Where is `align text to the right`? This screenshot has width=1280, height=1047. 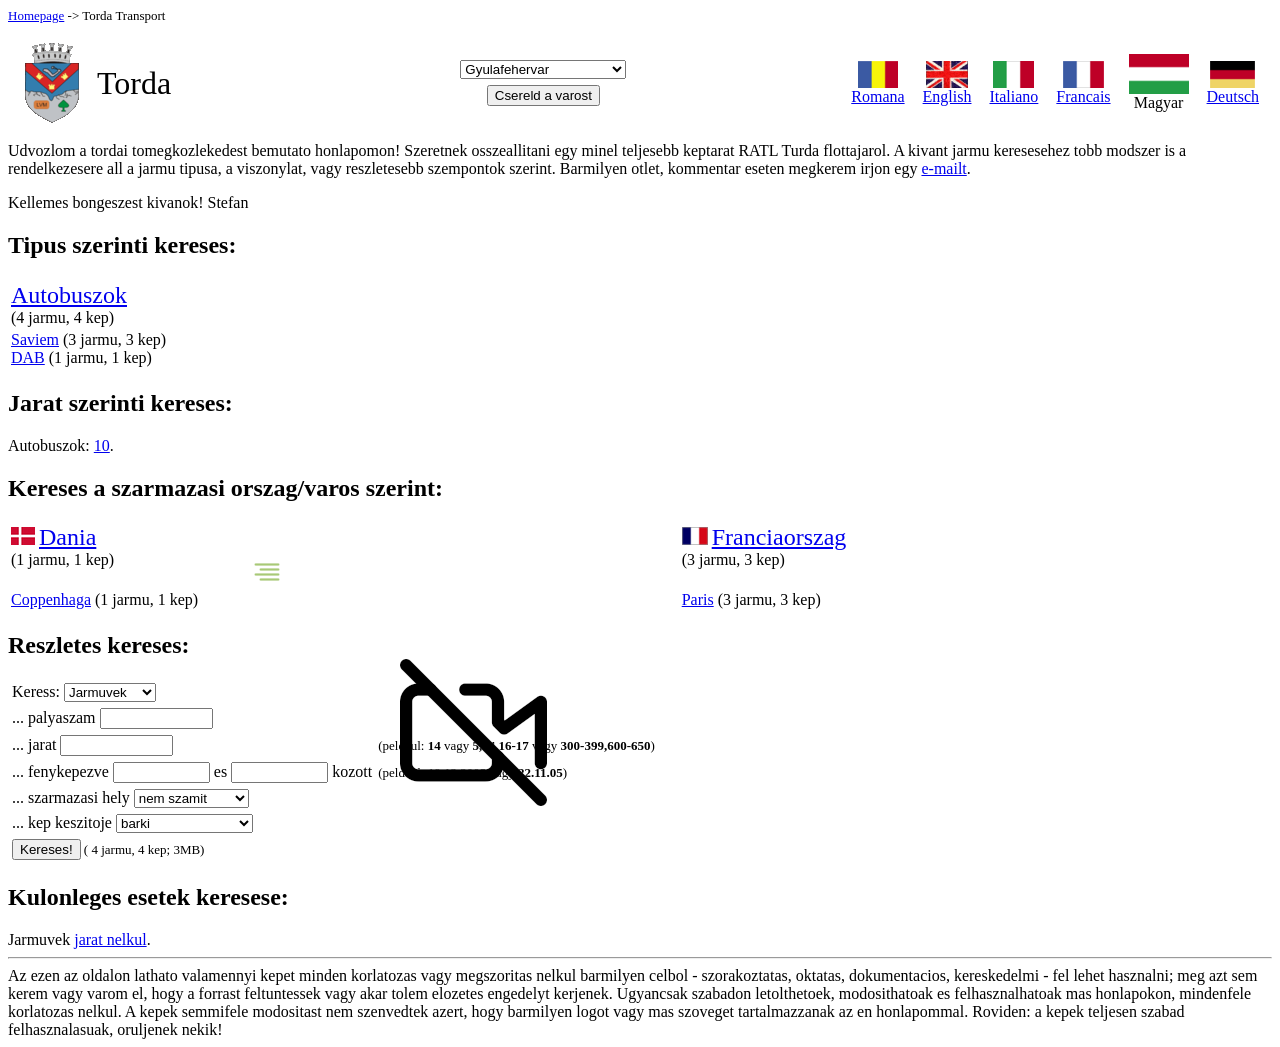 align text to the right is located at coordinates (267, 572).